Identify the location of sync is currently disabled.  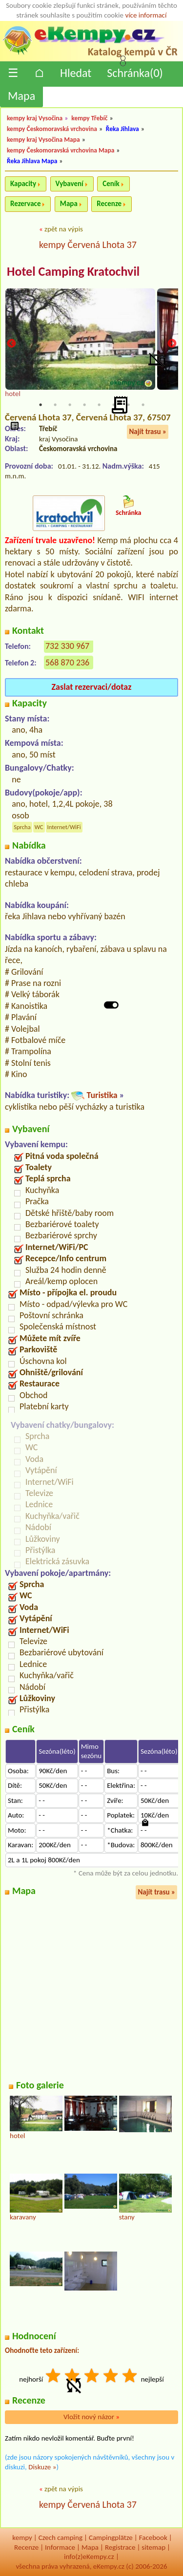
(74, 2385).